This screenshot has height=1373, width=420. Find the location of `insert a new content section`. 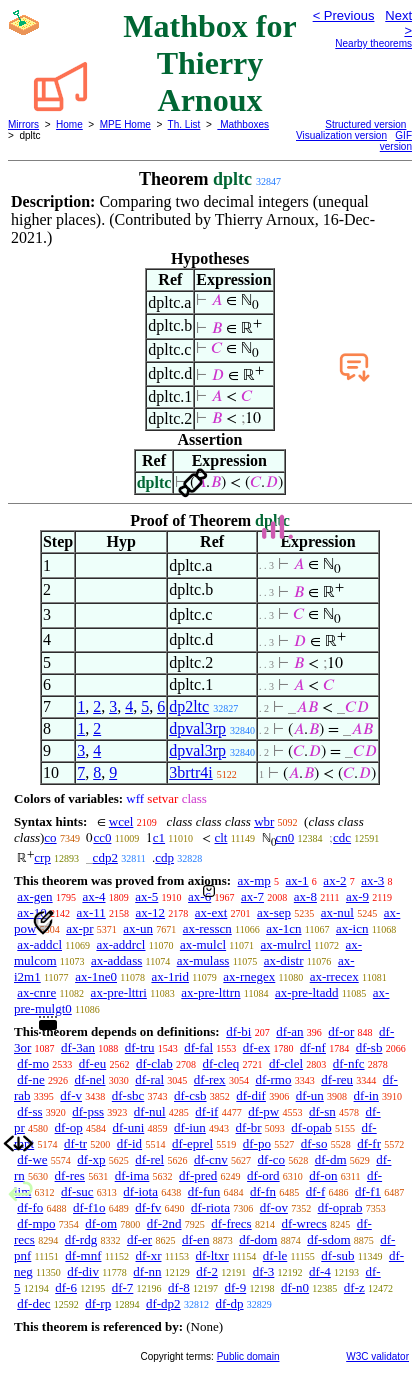

insert a new content section is located at coordinates (48, 1025).